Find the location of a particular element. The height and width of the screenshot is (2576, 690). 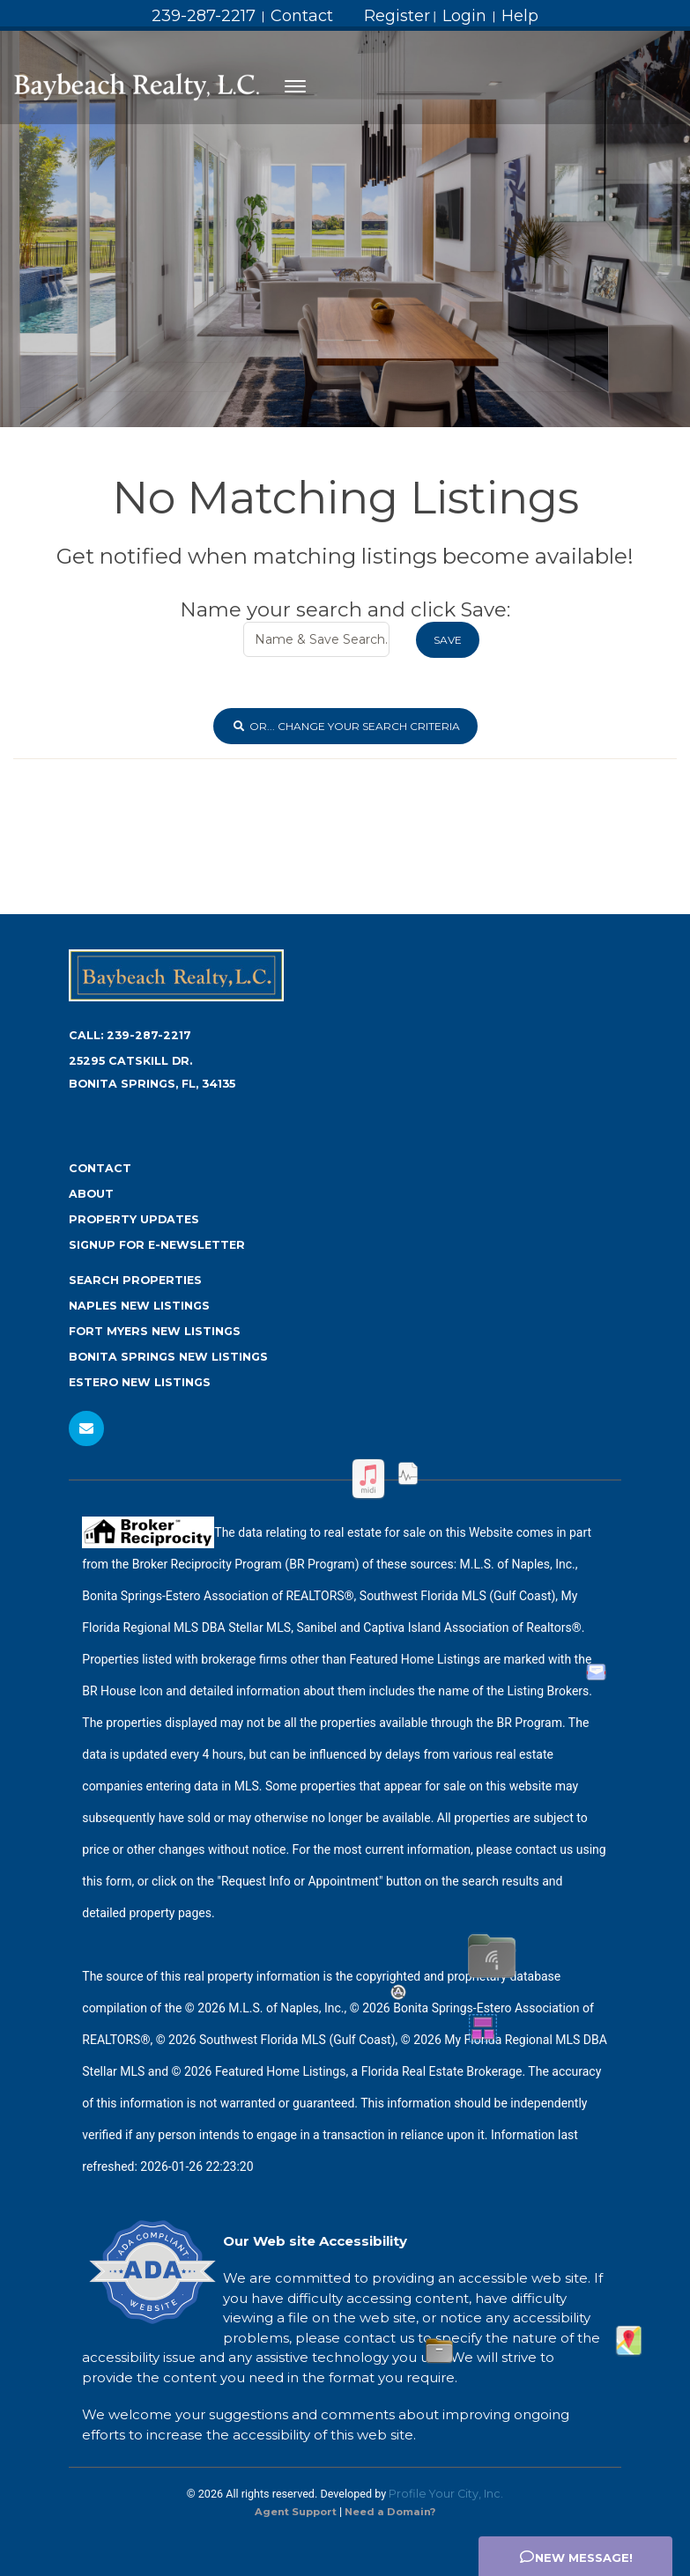

view system log file is located at coordinates (408, 1473).